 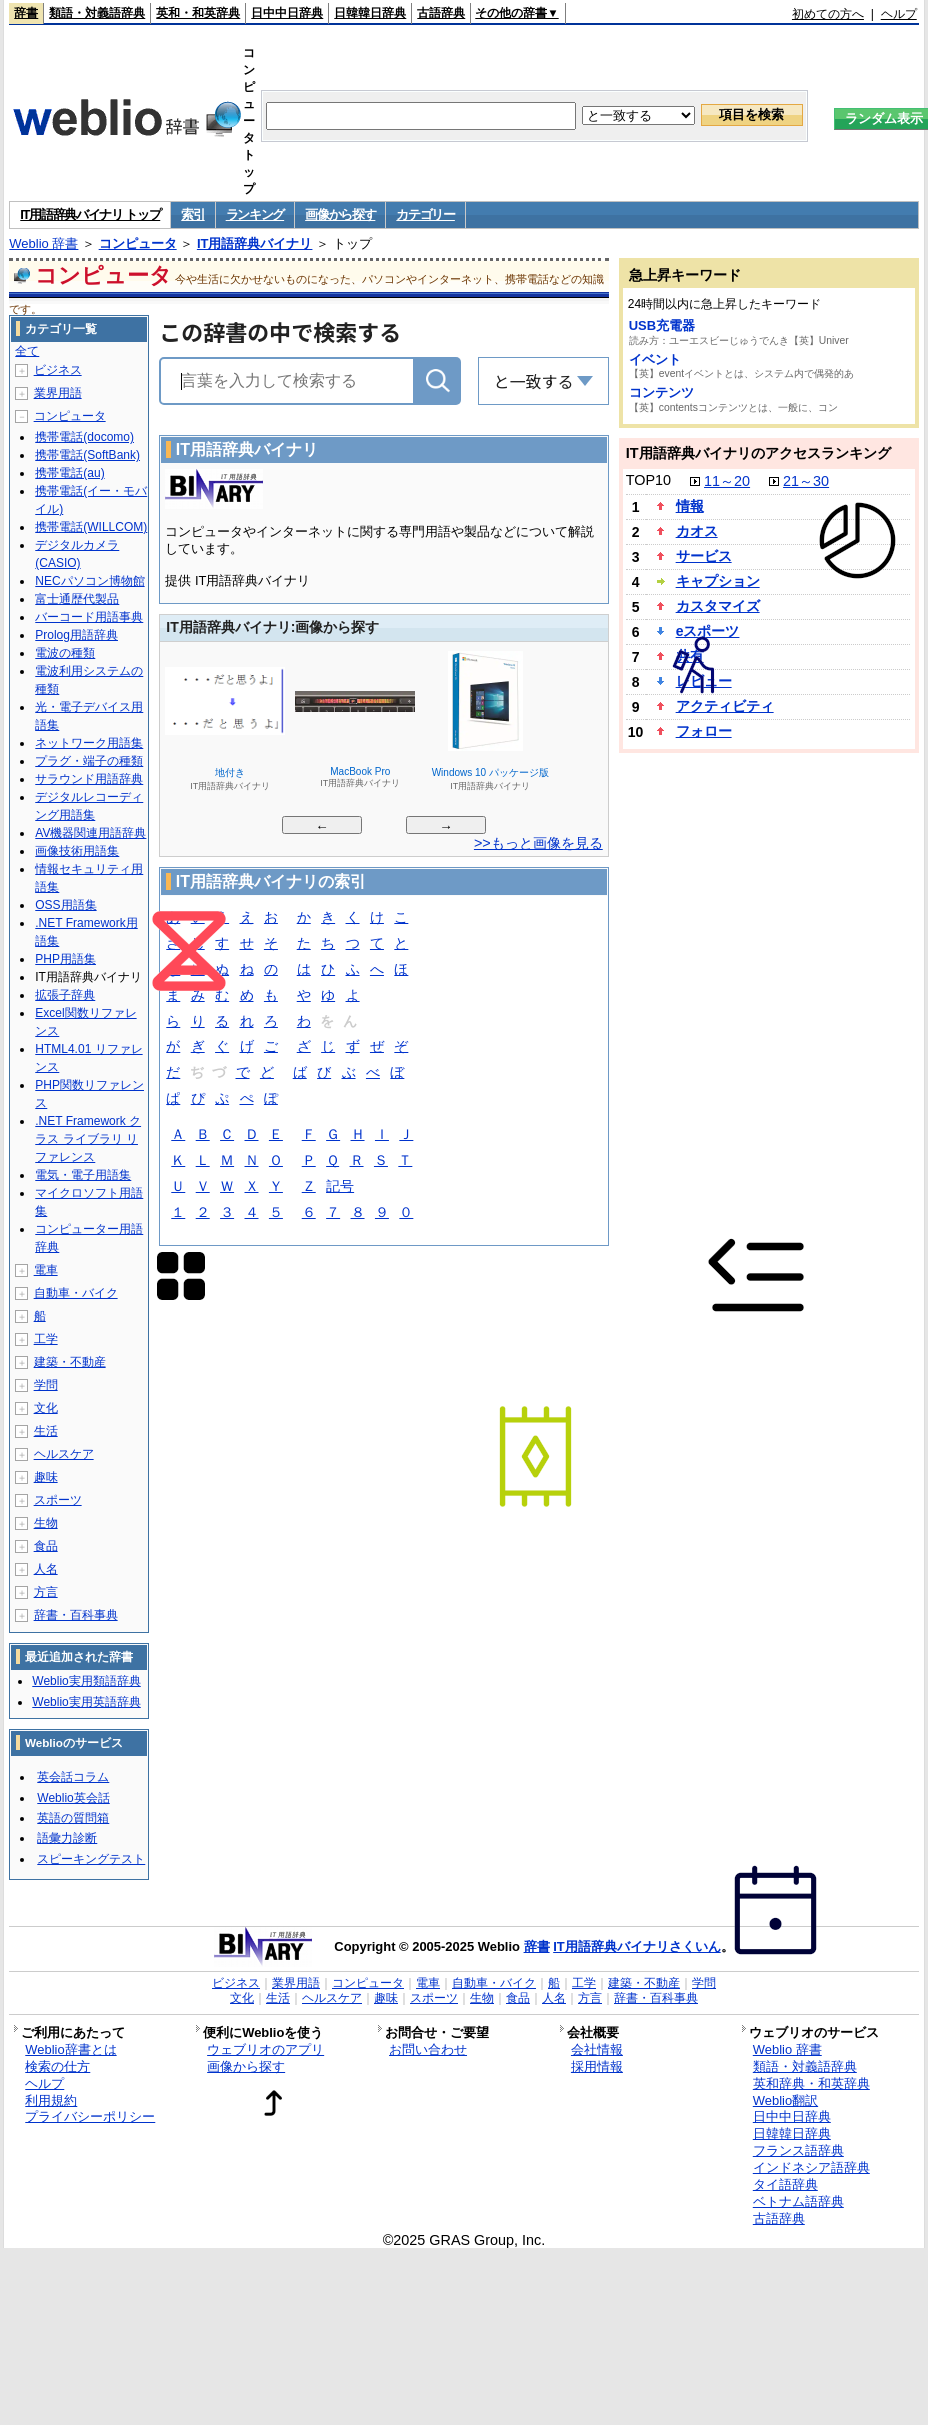 I want to click on switch to grid view, so click(x=181, y=1276).